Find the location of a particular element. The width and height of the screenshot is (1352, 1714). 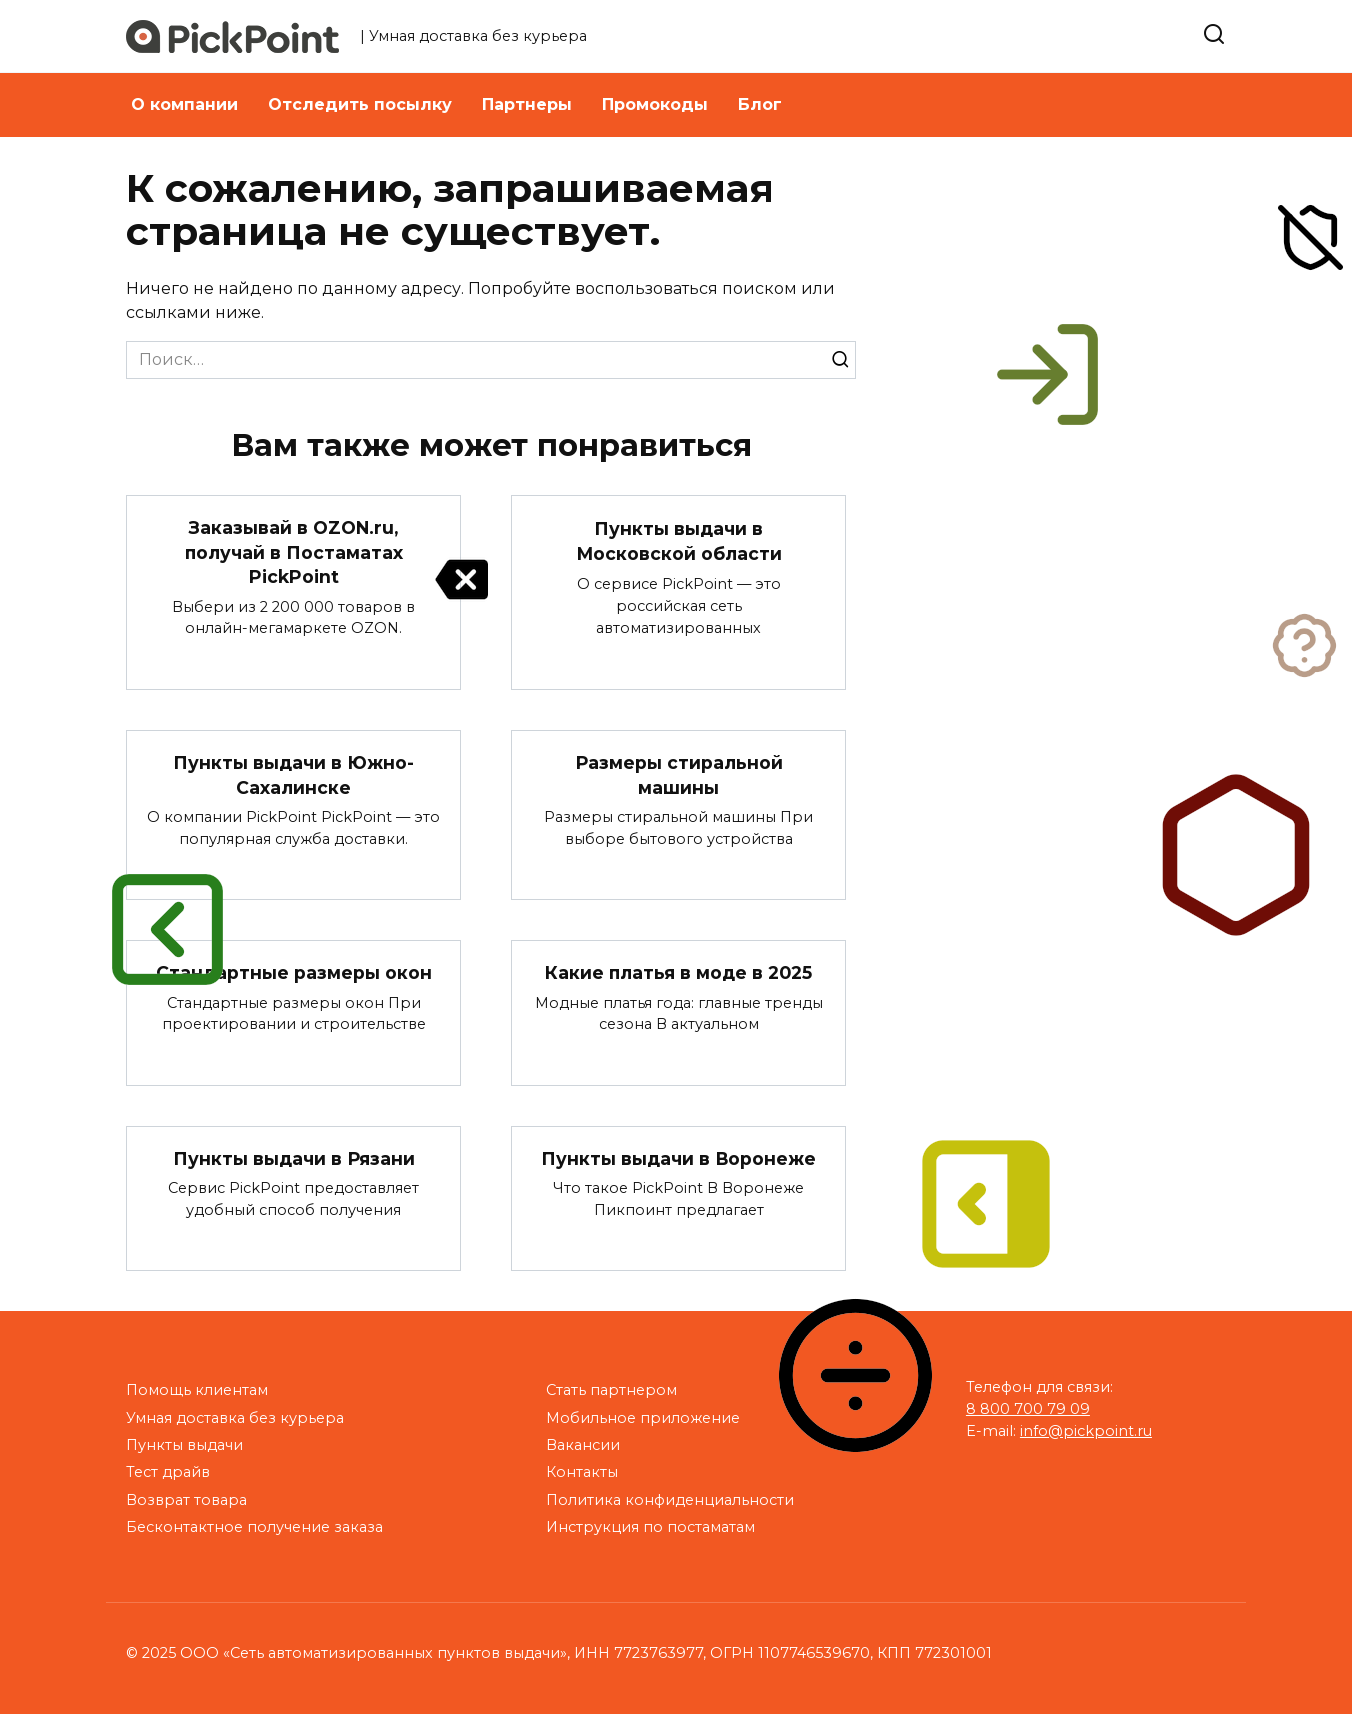

indicates a hexagonal shape or geometric element is located at coordinates (1236, 855).